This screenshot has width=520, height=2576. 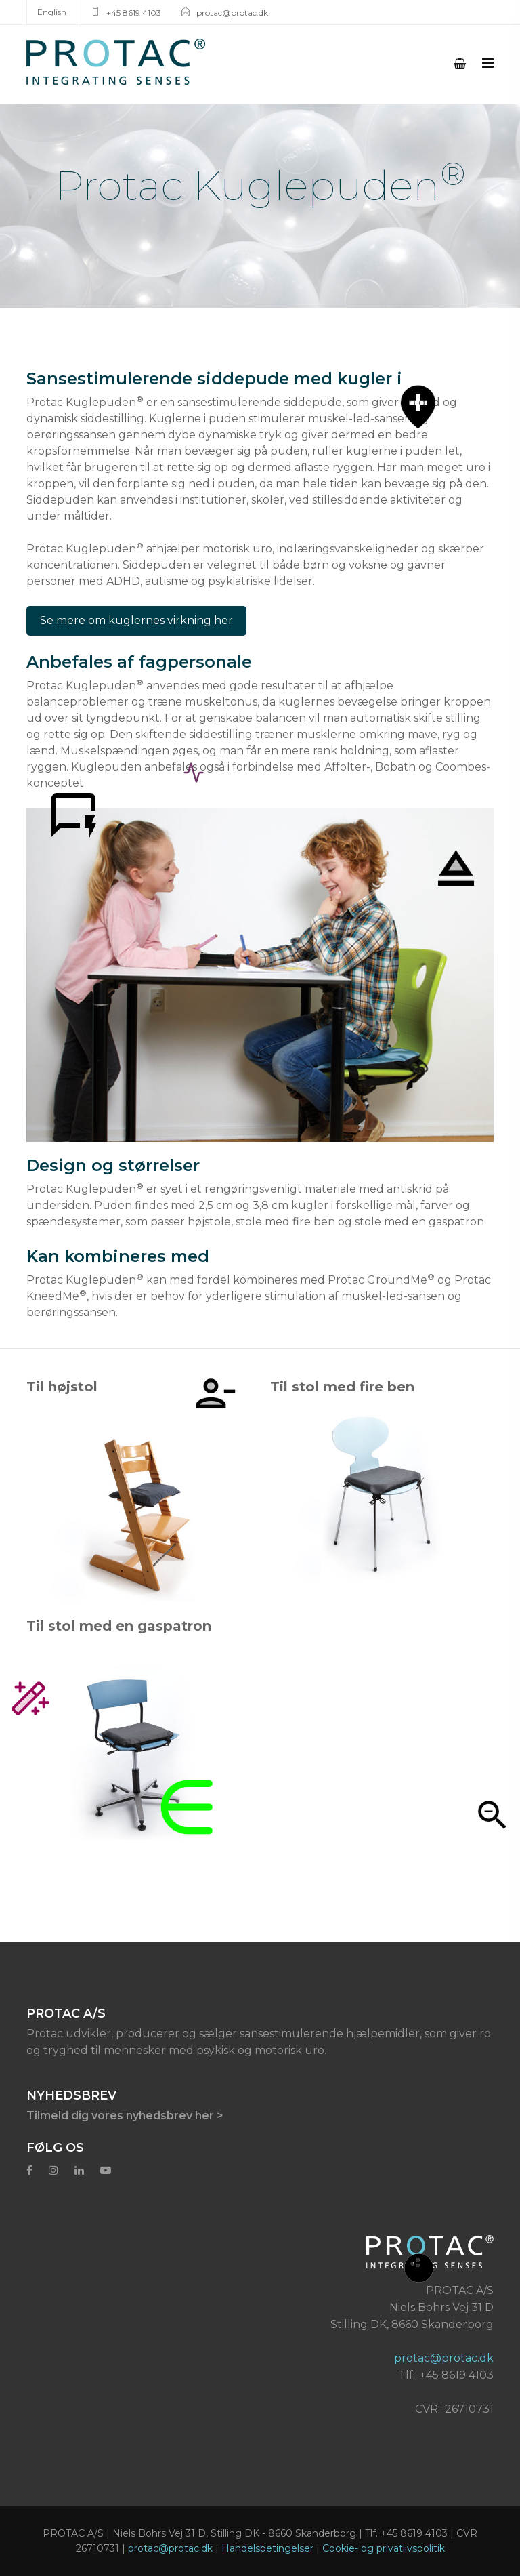 I want to click on apply auto-enhance or smart adjustments, so click(x=28, y=1698).